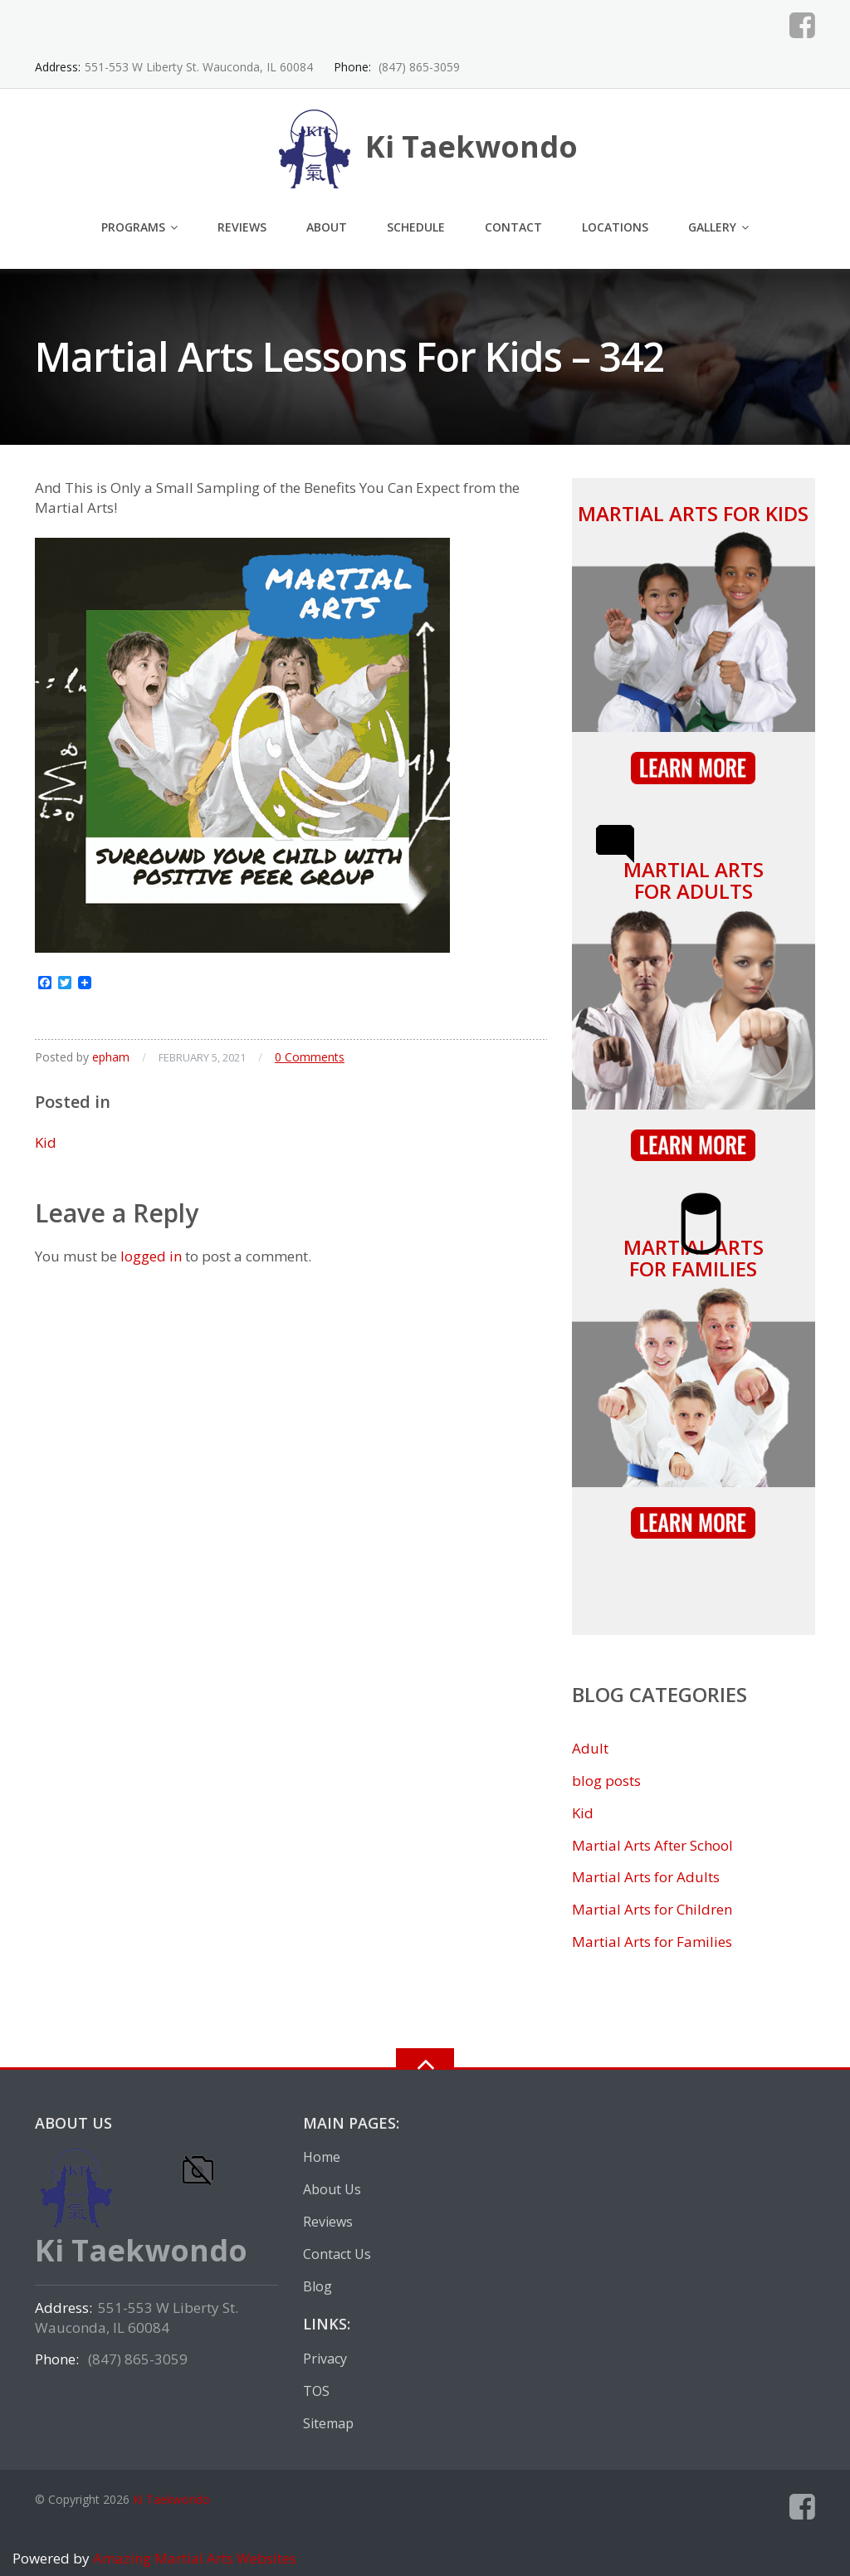  I want to click on open comments section, so click(615, 844).